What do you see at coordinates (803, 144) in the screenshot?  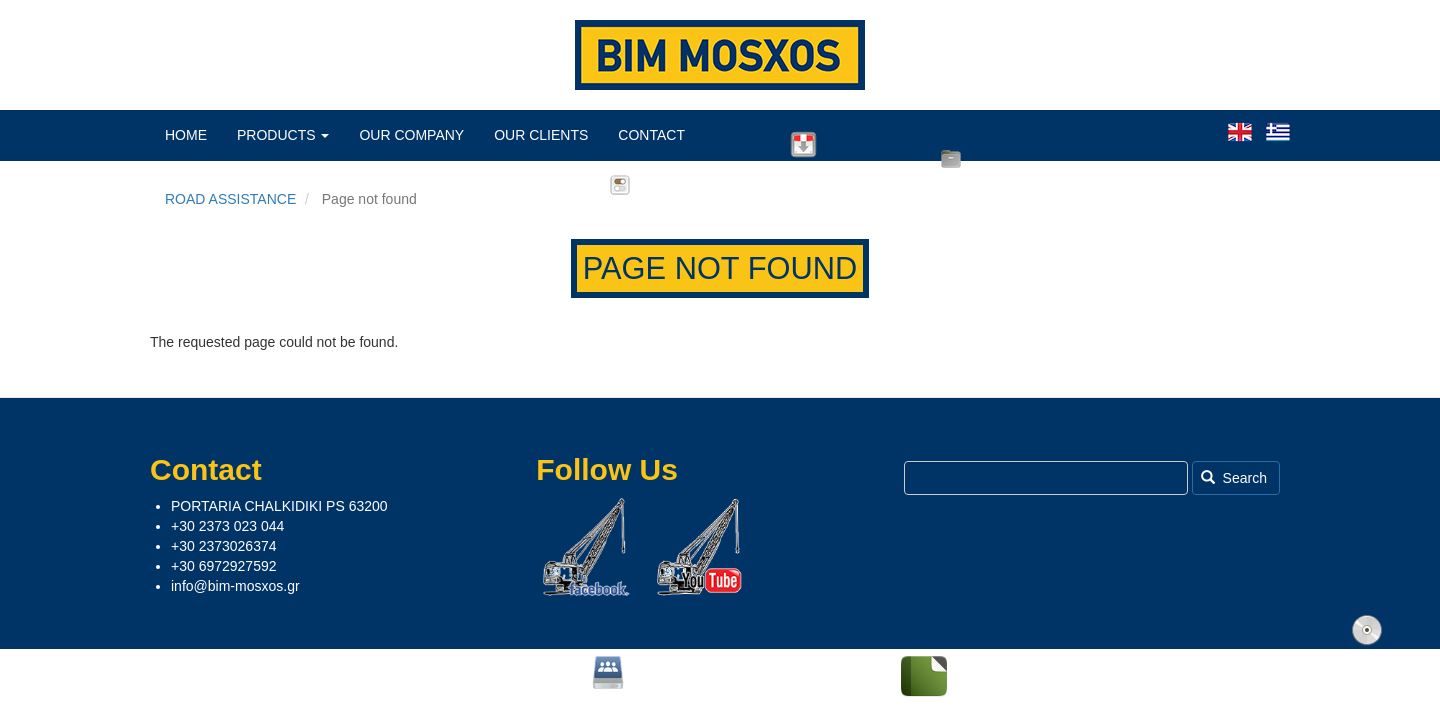 I see `open transmission bittorrent client` at bounding box center [803, 144].